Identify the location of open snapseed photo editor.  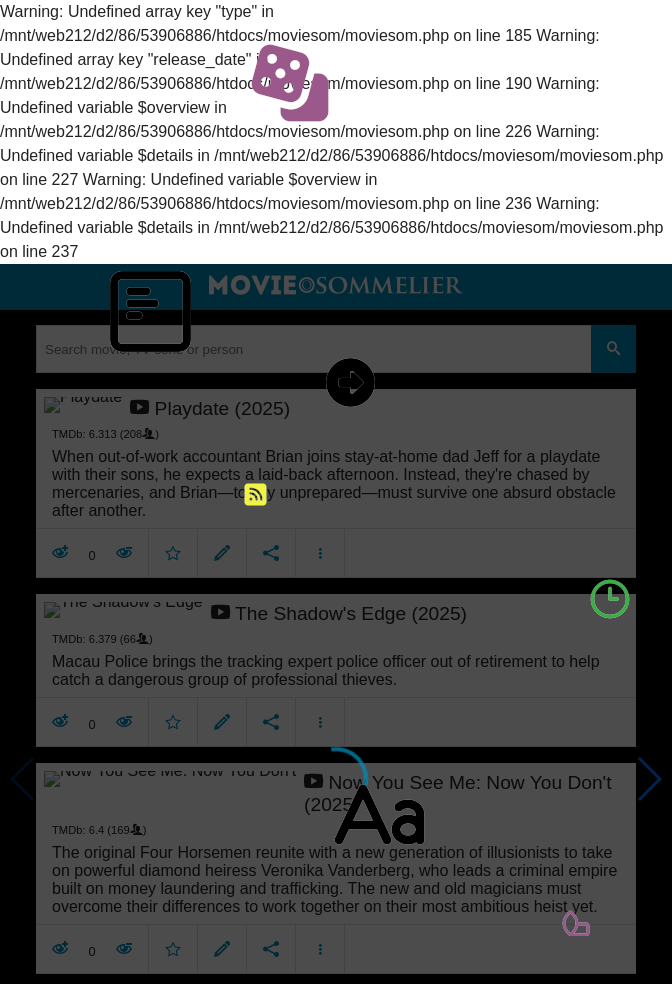
(576, 924).